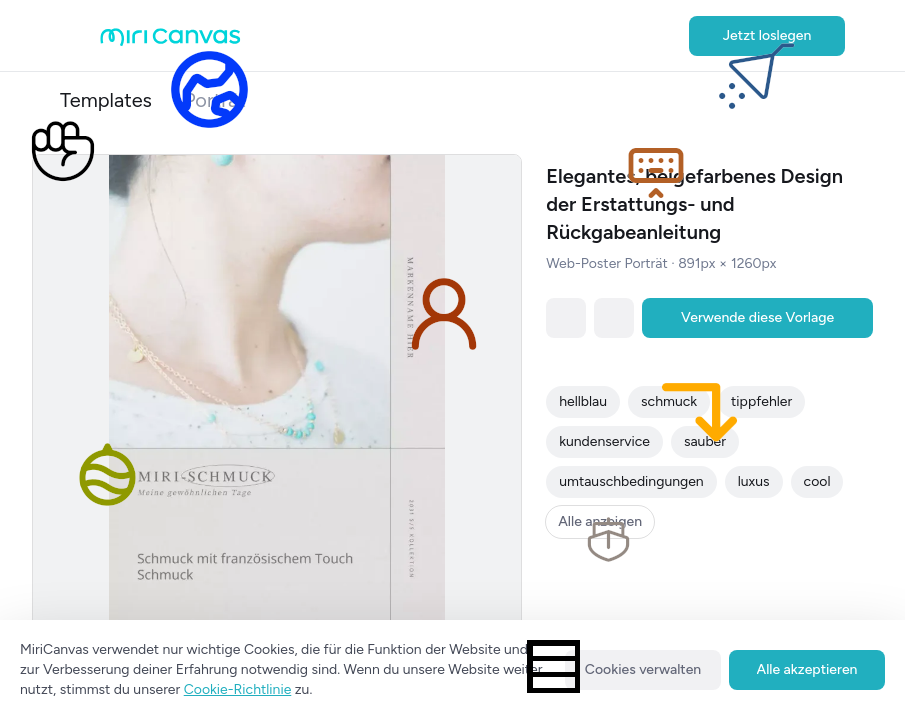 This screenshot has width=905, height=720. I want to click on indicates solidarity or support, so click(63, 150).